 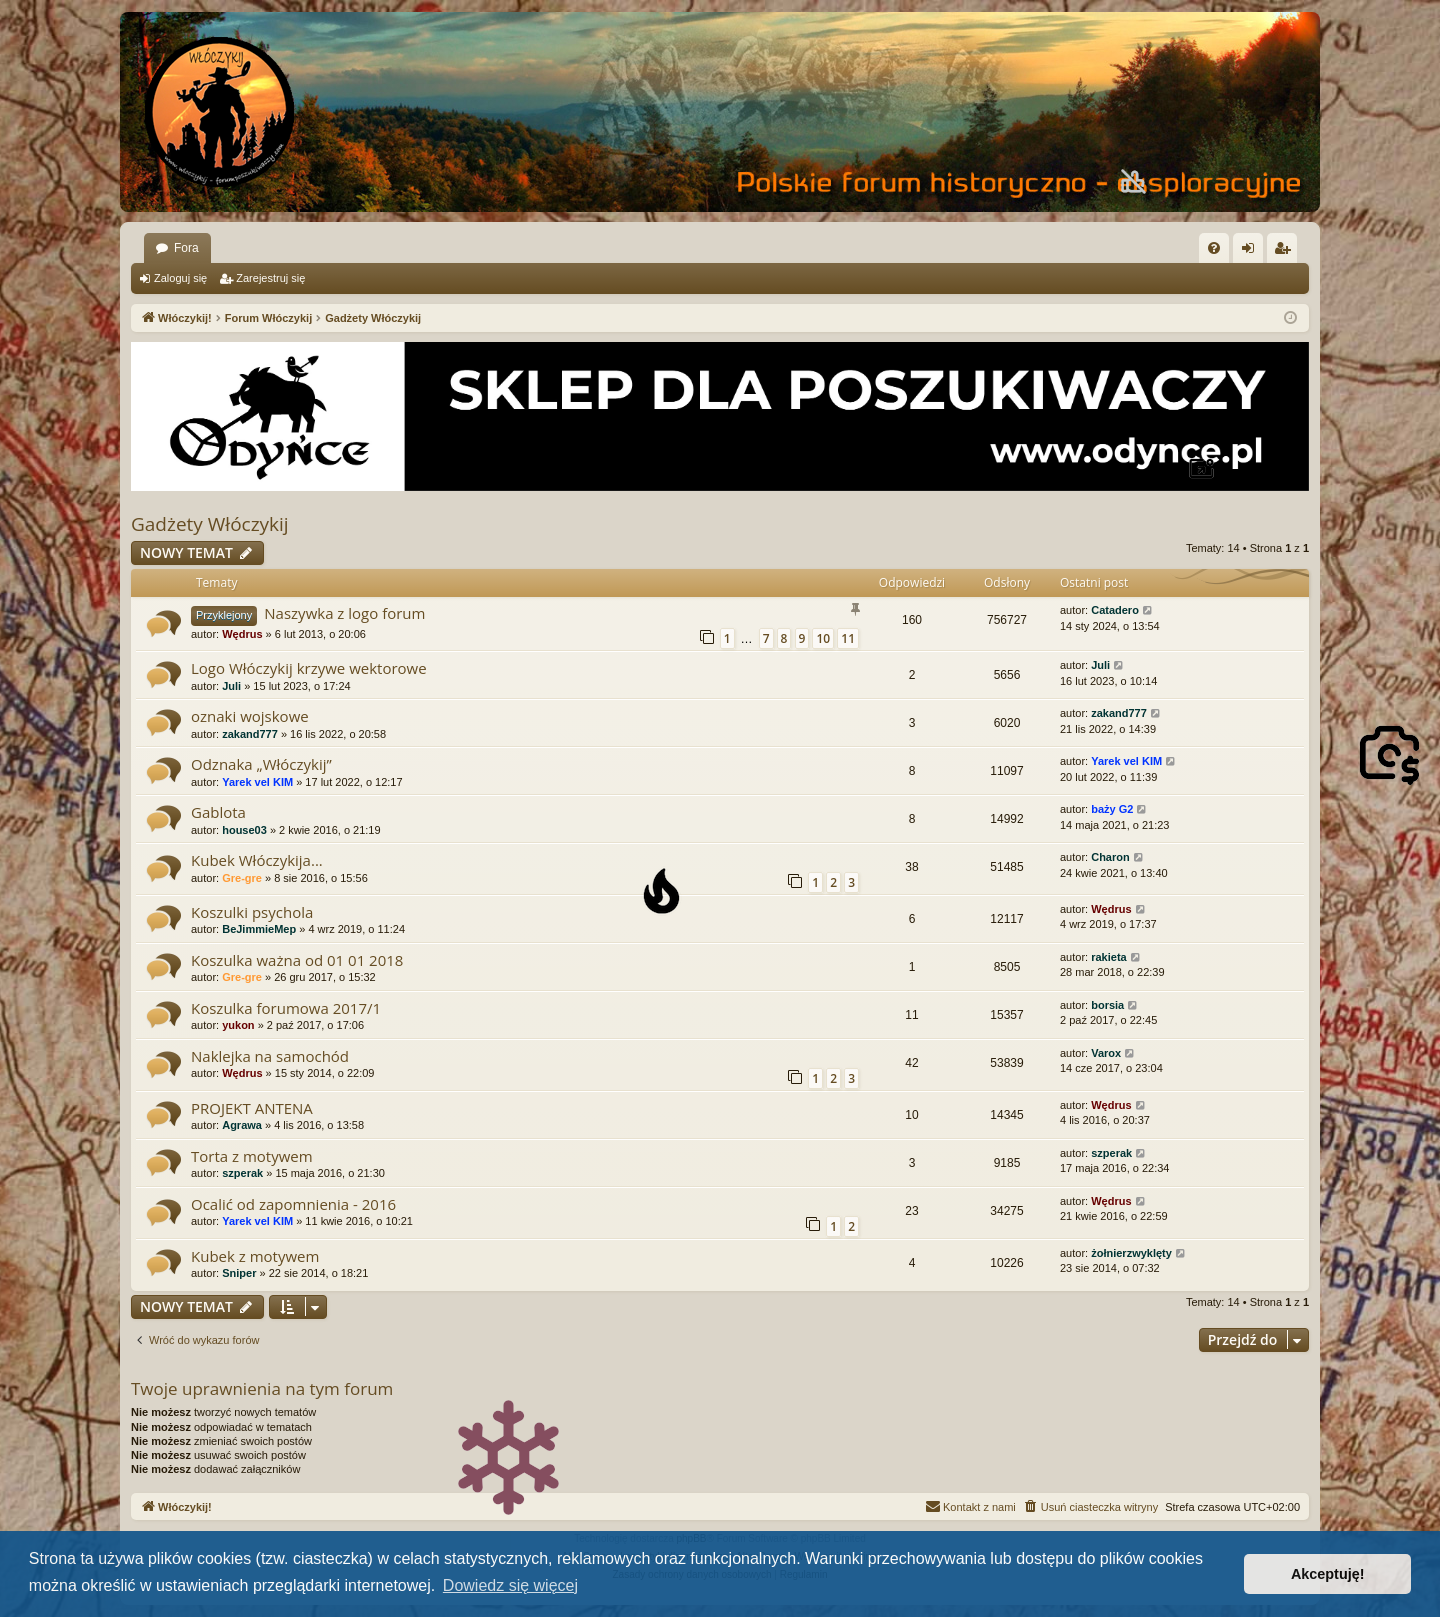 I want to click on like feature is disabled, so click(x=1133, y=181).